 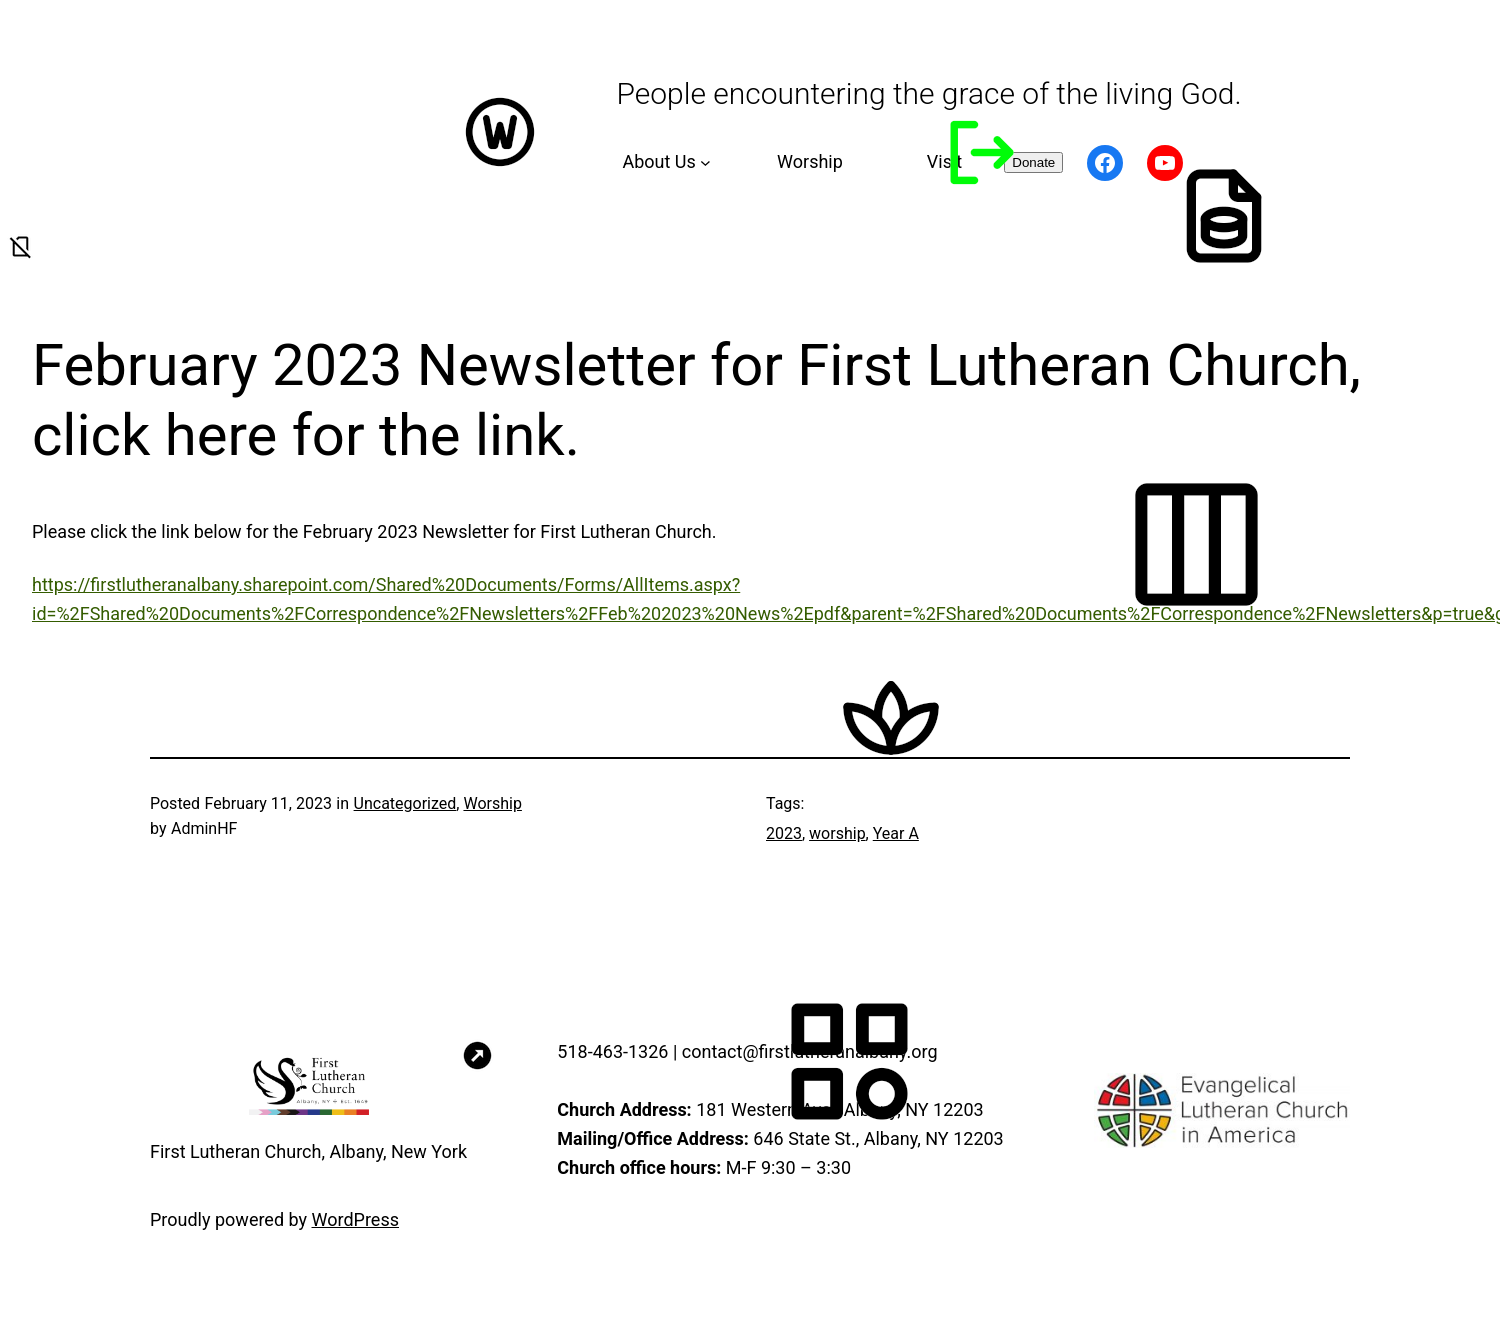 What do you see at coordinates (979, 152) in the screenshot?
I see `sign out of your account` at bounding box center [979, 152].